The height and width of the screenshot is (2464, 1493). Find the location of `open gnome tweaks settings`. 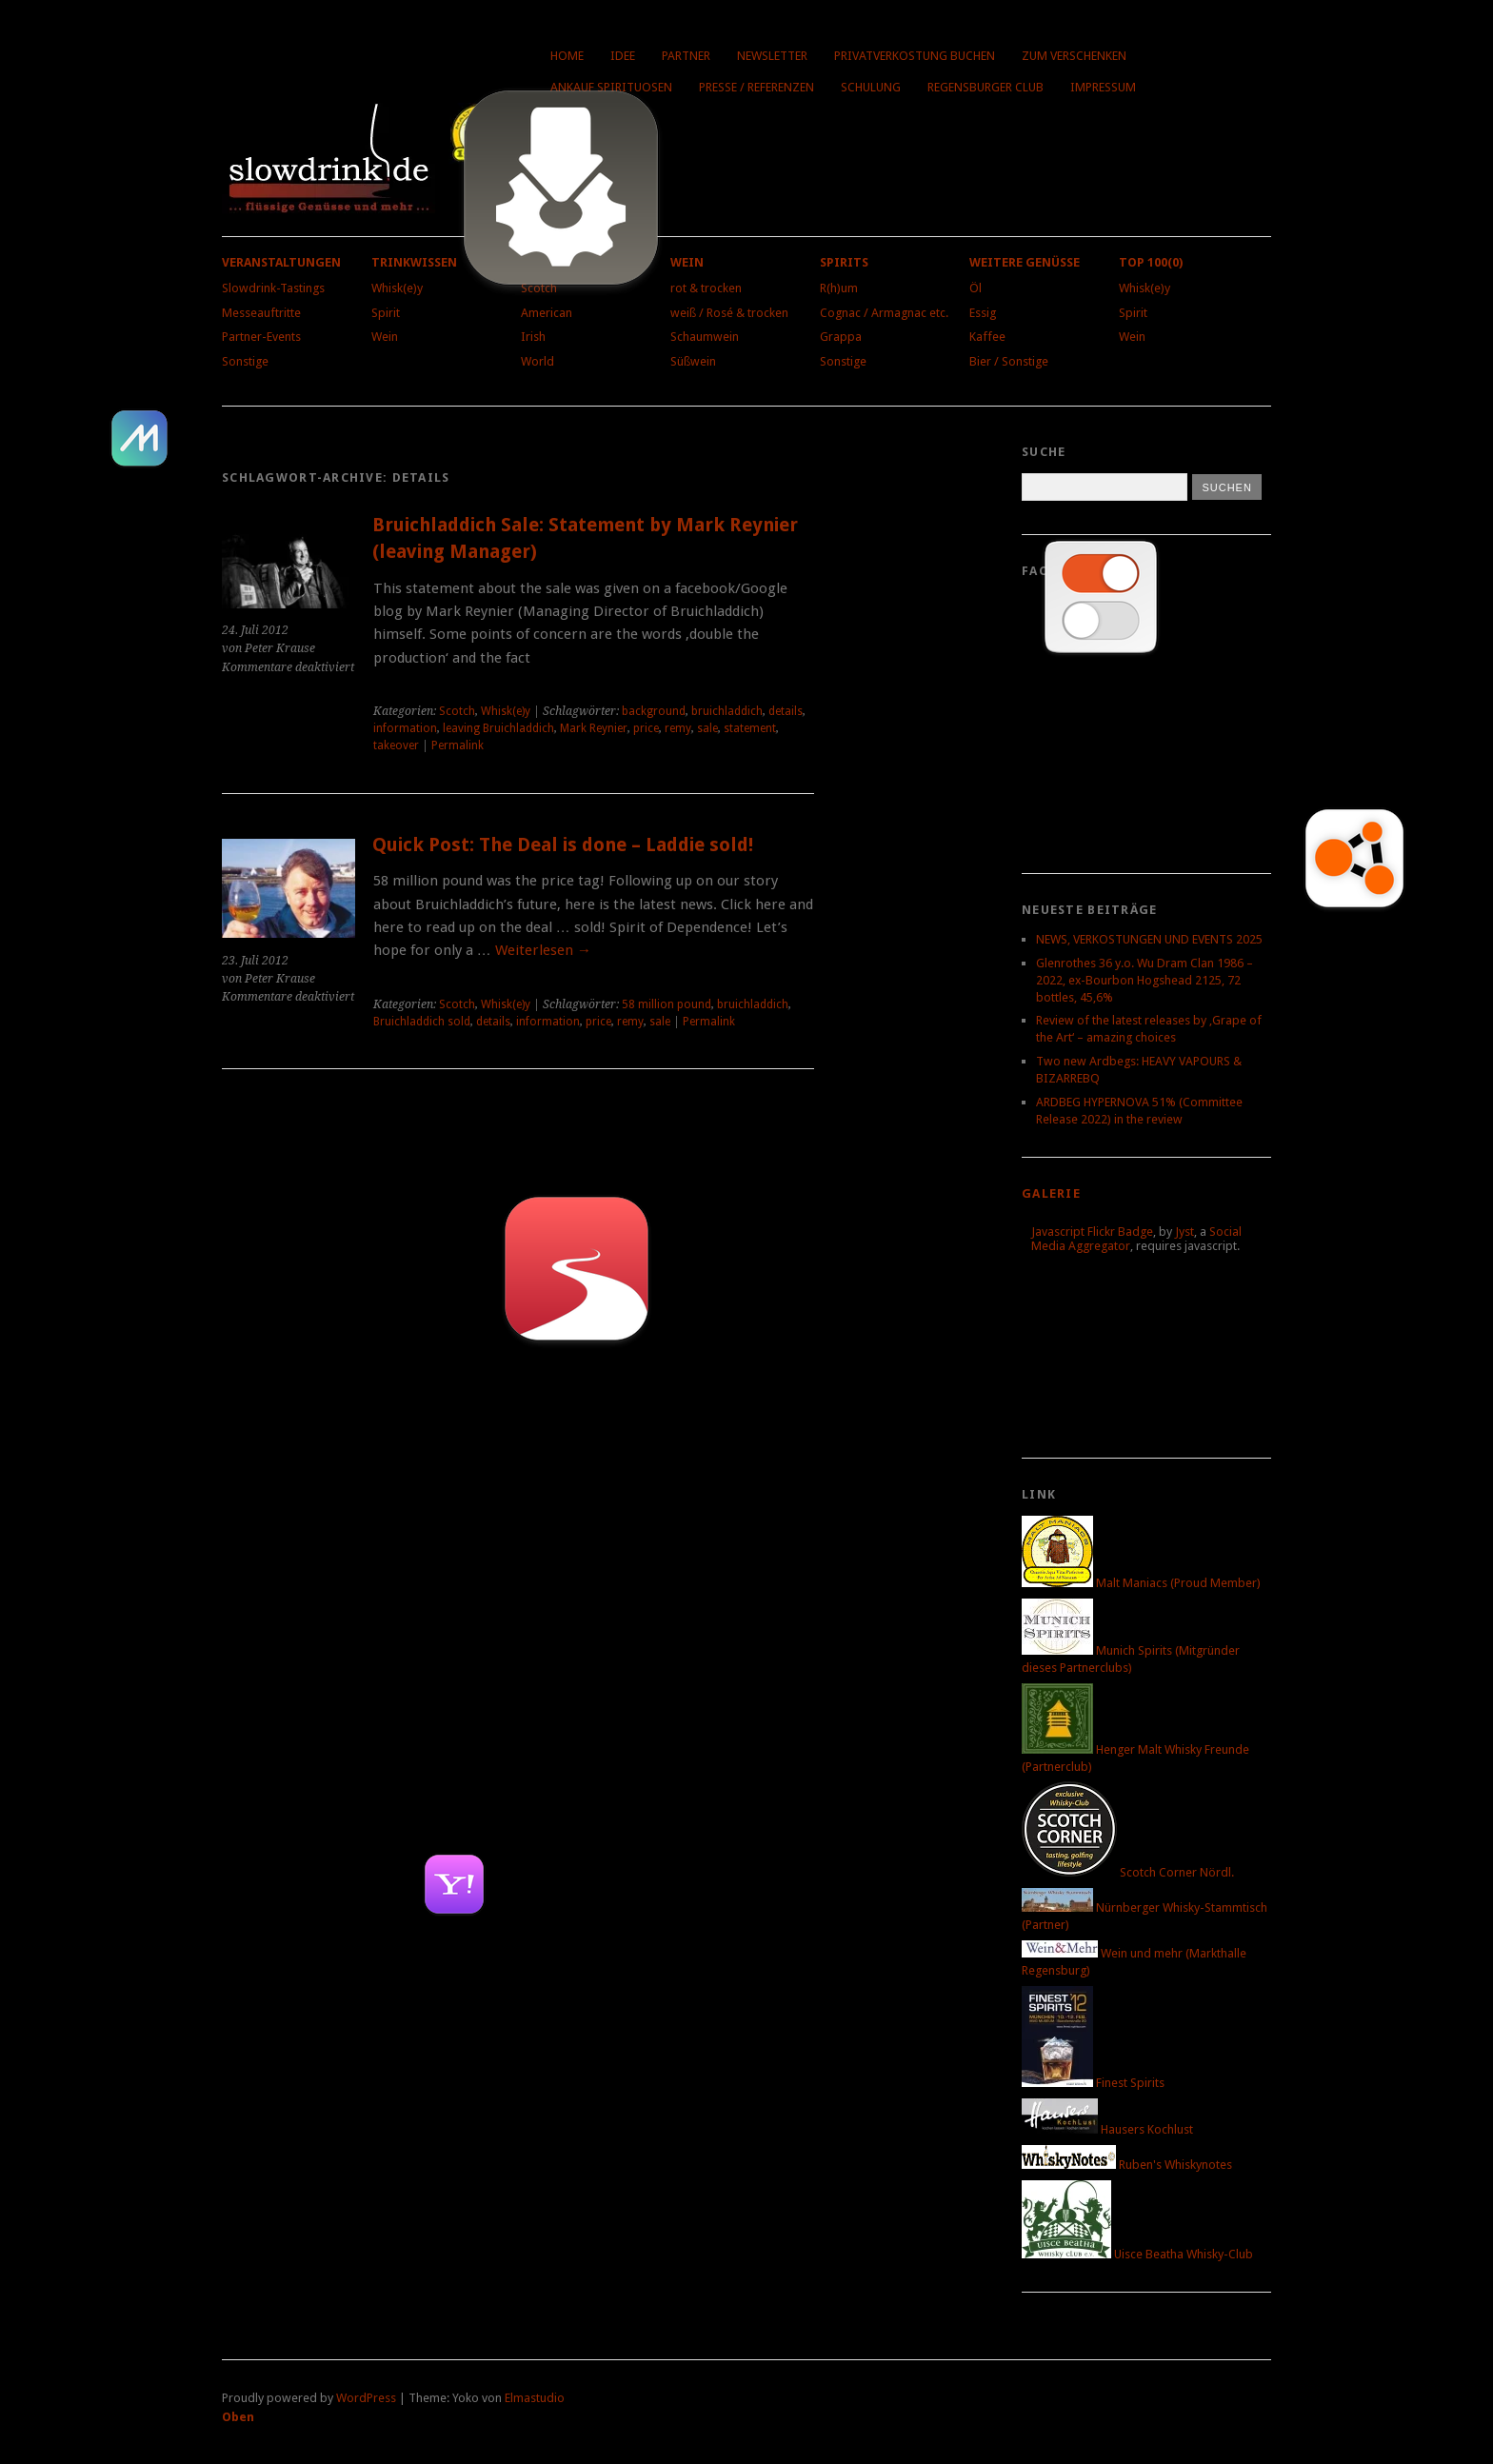

open gnome tweaks settings is located at coordinates (1101, 597).